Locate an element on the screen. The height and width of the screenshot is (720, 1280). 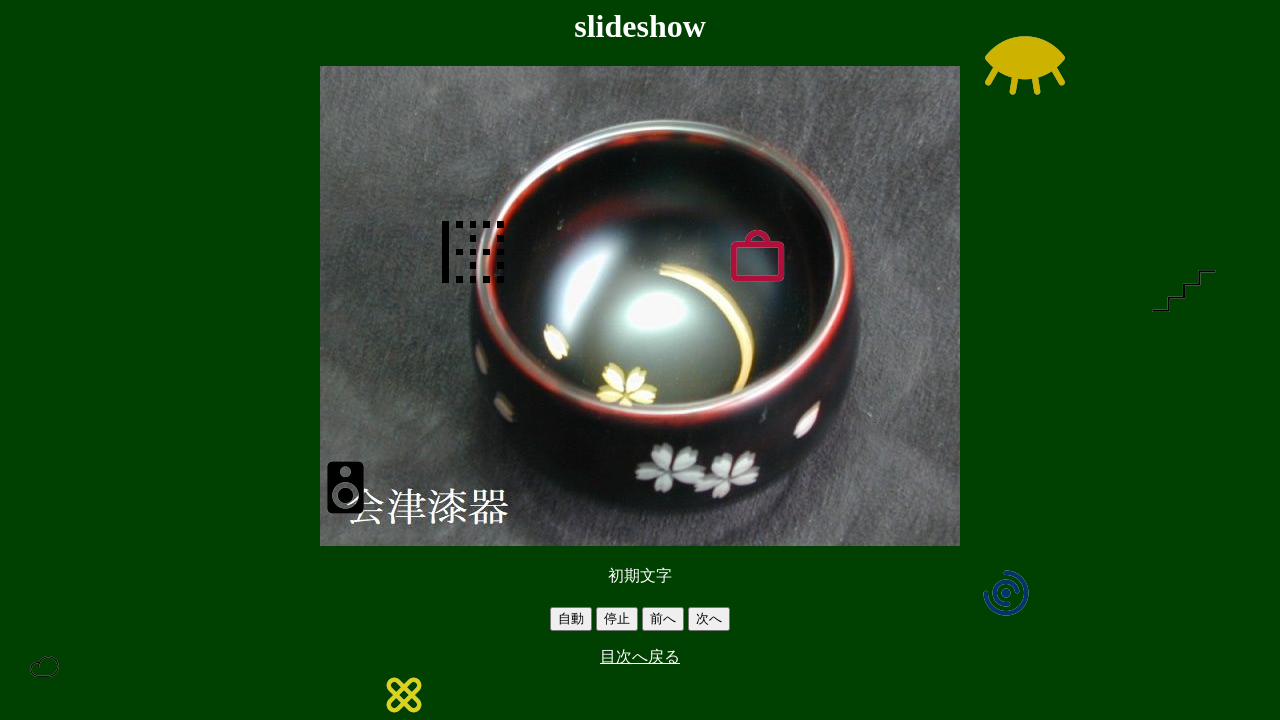
view your shopping bag is located at coordinates (757, 258).